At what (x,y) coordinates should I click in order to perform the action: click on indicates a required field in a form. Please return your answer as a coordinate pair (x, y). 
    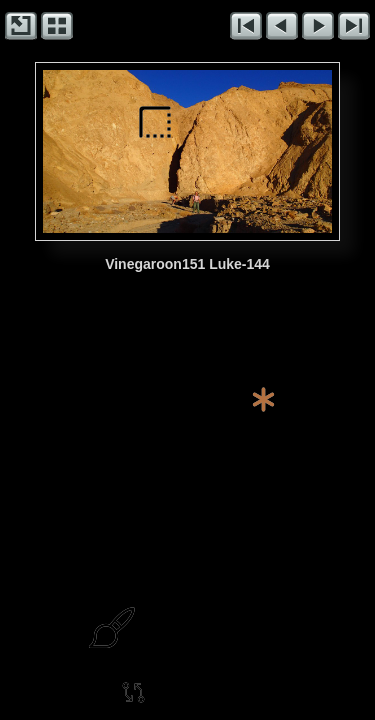
    Looking at the image, I should click on (263, 399).